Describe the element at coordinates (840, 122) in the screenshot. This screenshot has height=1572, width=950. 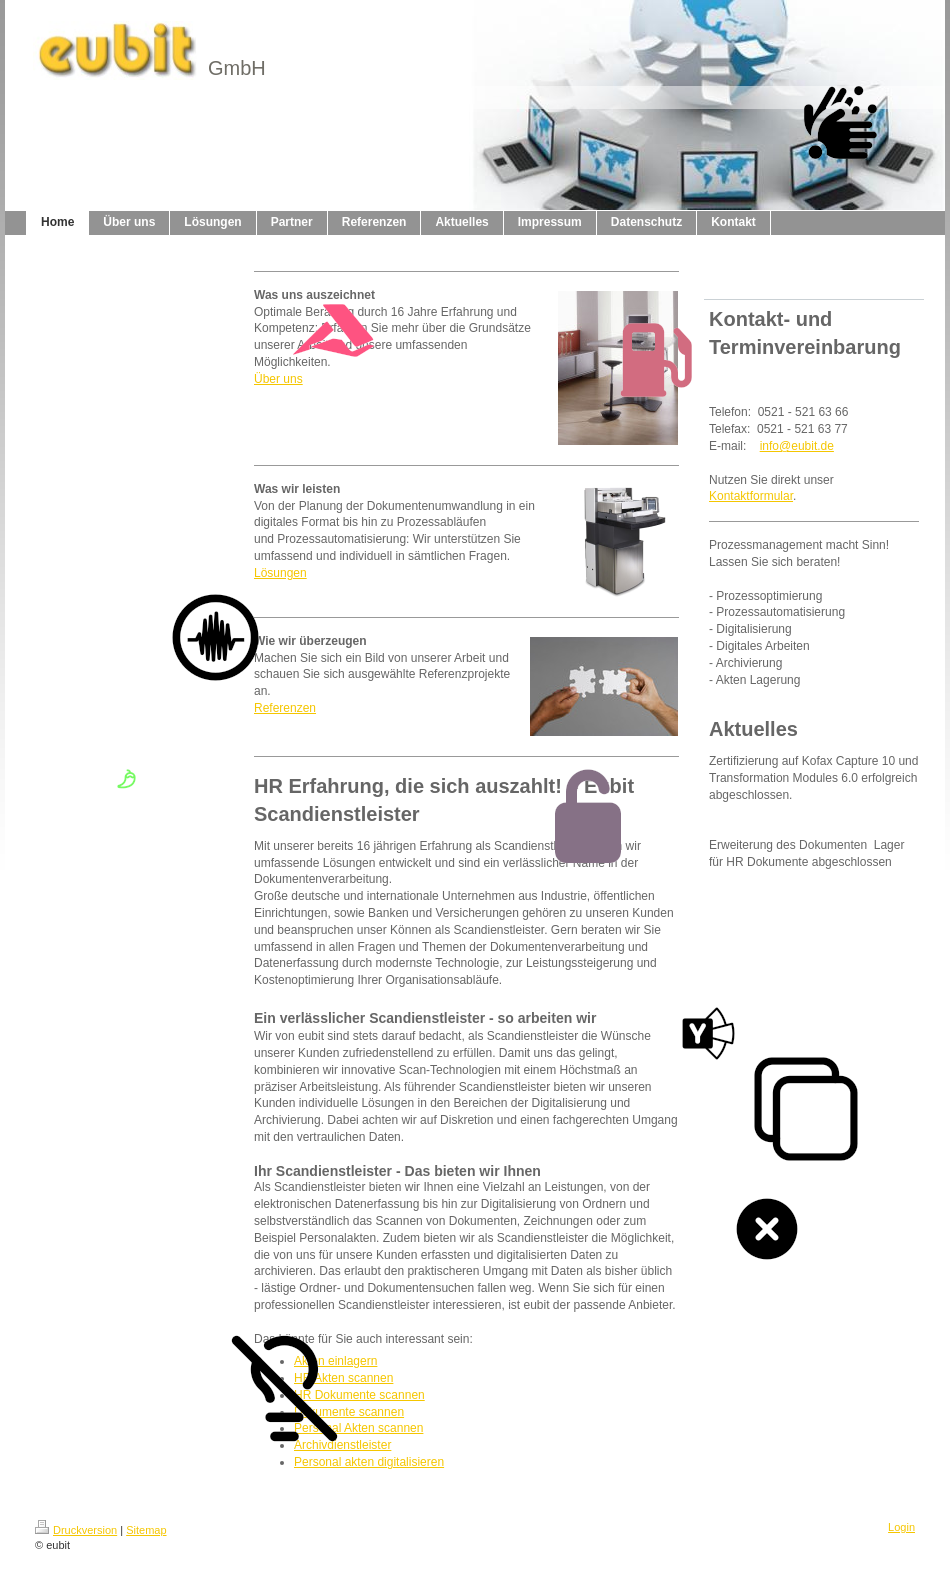
I see `wash hands reminder or hygiene indicator` at that location.